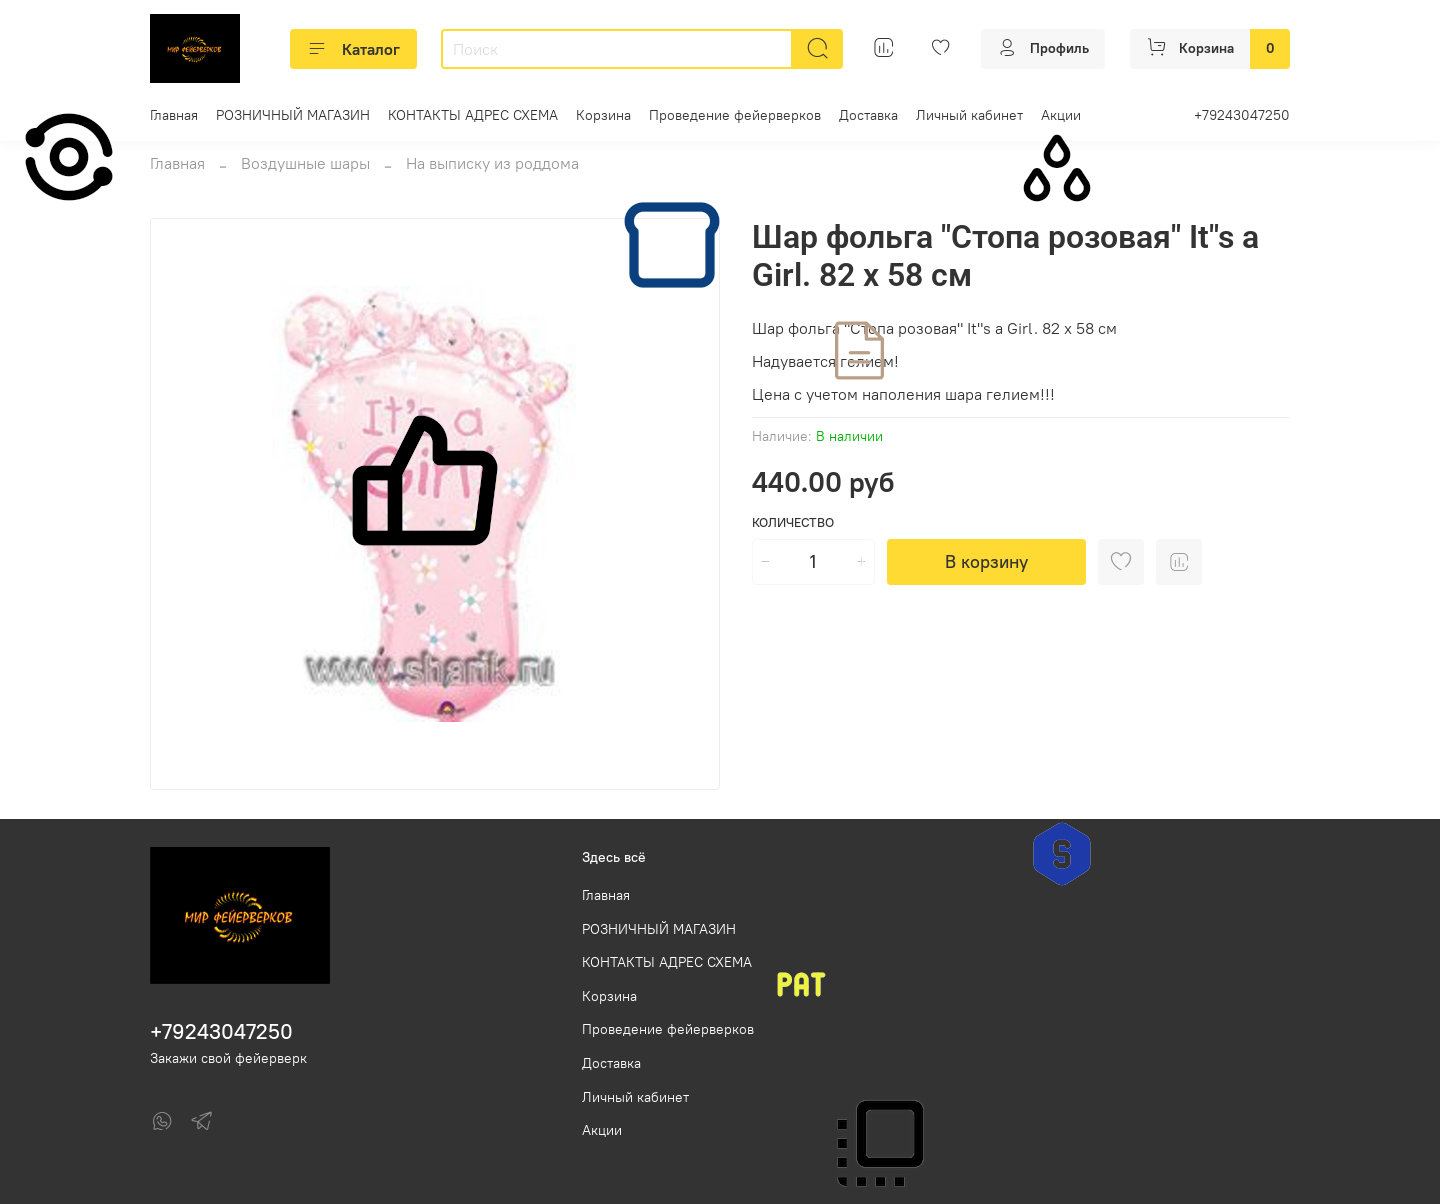 The image size is (1440, 1204). What do you see at coordinates (801, 984) in the screenshot?
I see `indicates an HTTP PATCH request method` at bounding box center [801, 984].